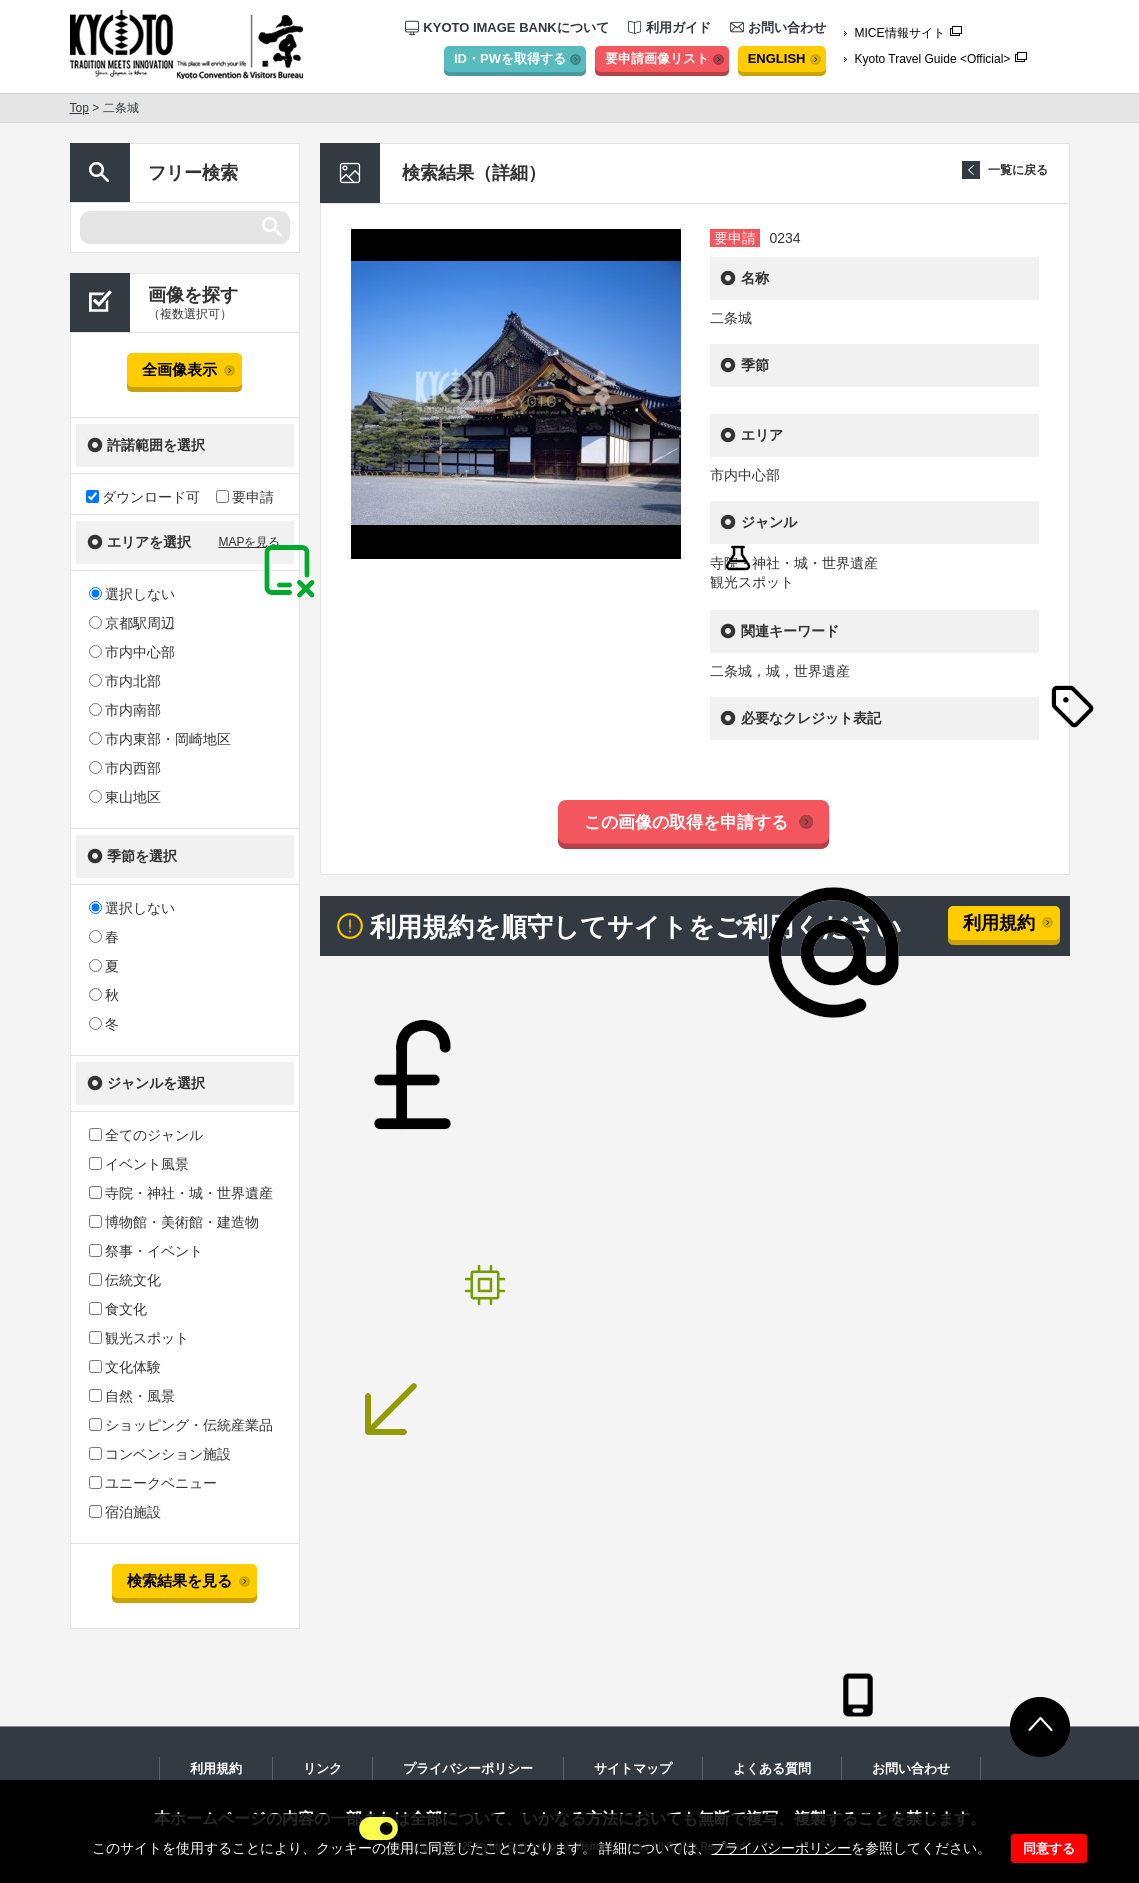 Image resolution: width=1139 pixels, height=1883 pixels. What do you see at coordinates (393, 1407) in the screenshot?
I see `navigate to previous or lower-left content` at bounding box center [393, 1407].